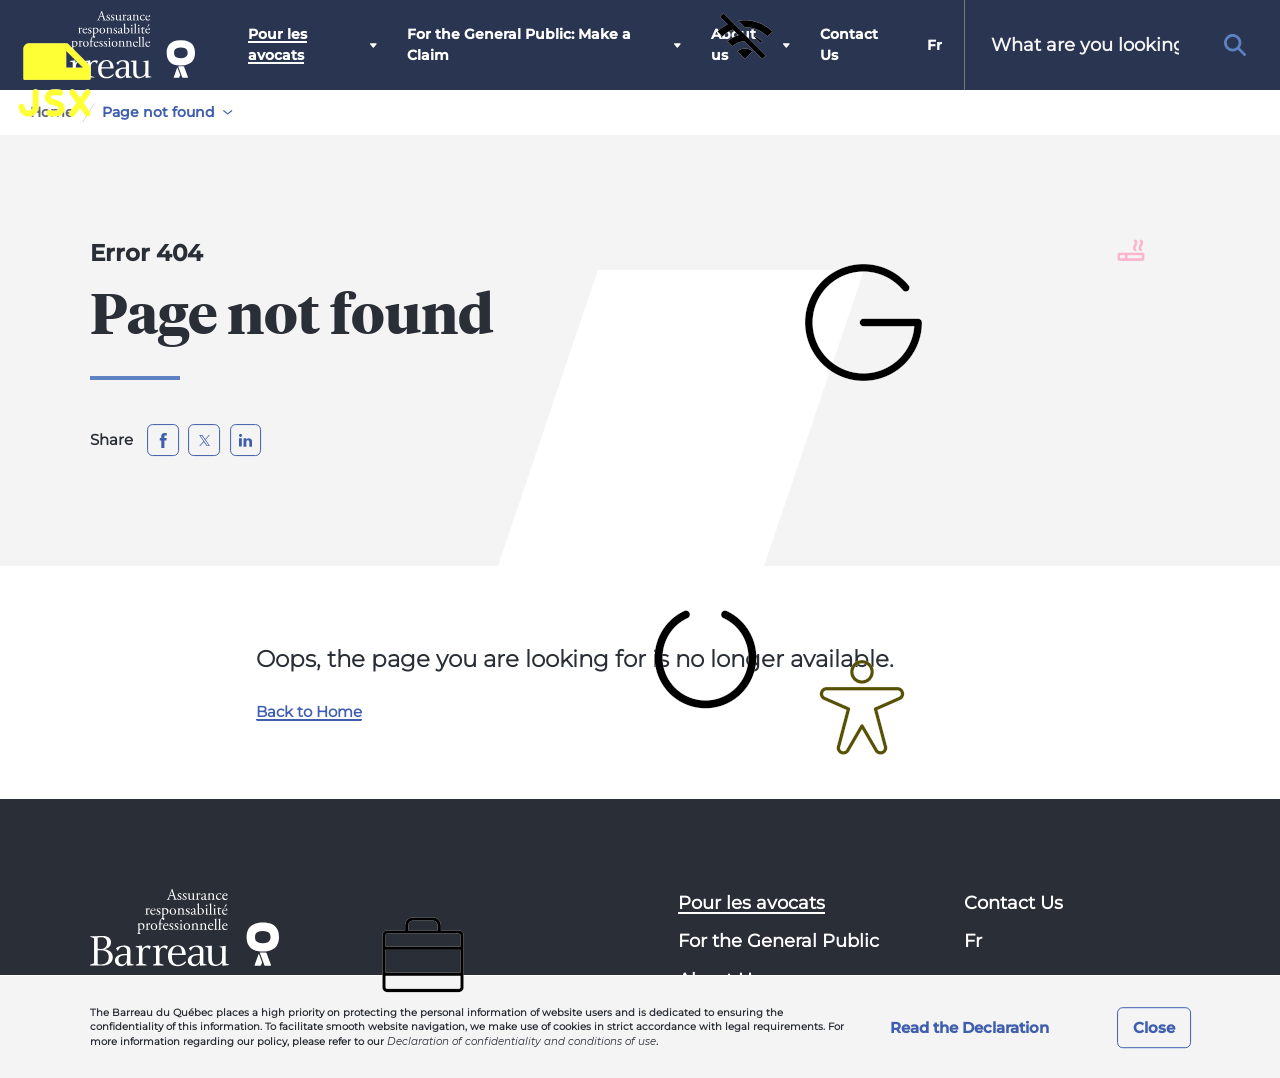 The height and width of the screenshot is (1078, 1280). What do you see at coordinates (745, 39) in the screenshot?
I see `indicates wifi is disabled or disconnected` at bounding box center [745, 39].